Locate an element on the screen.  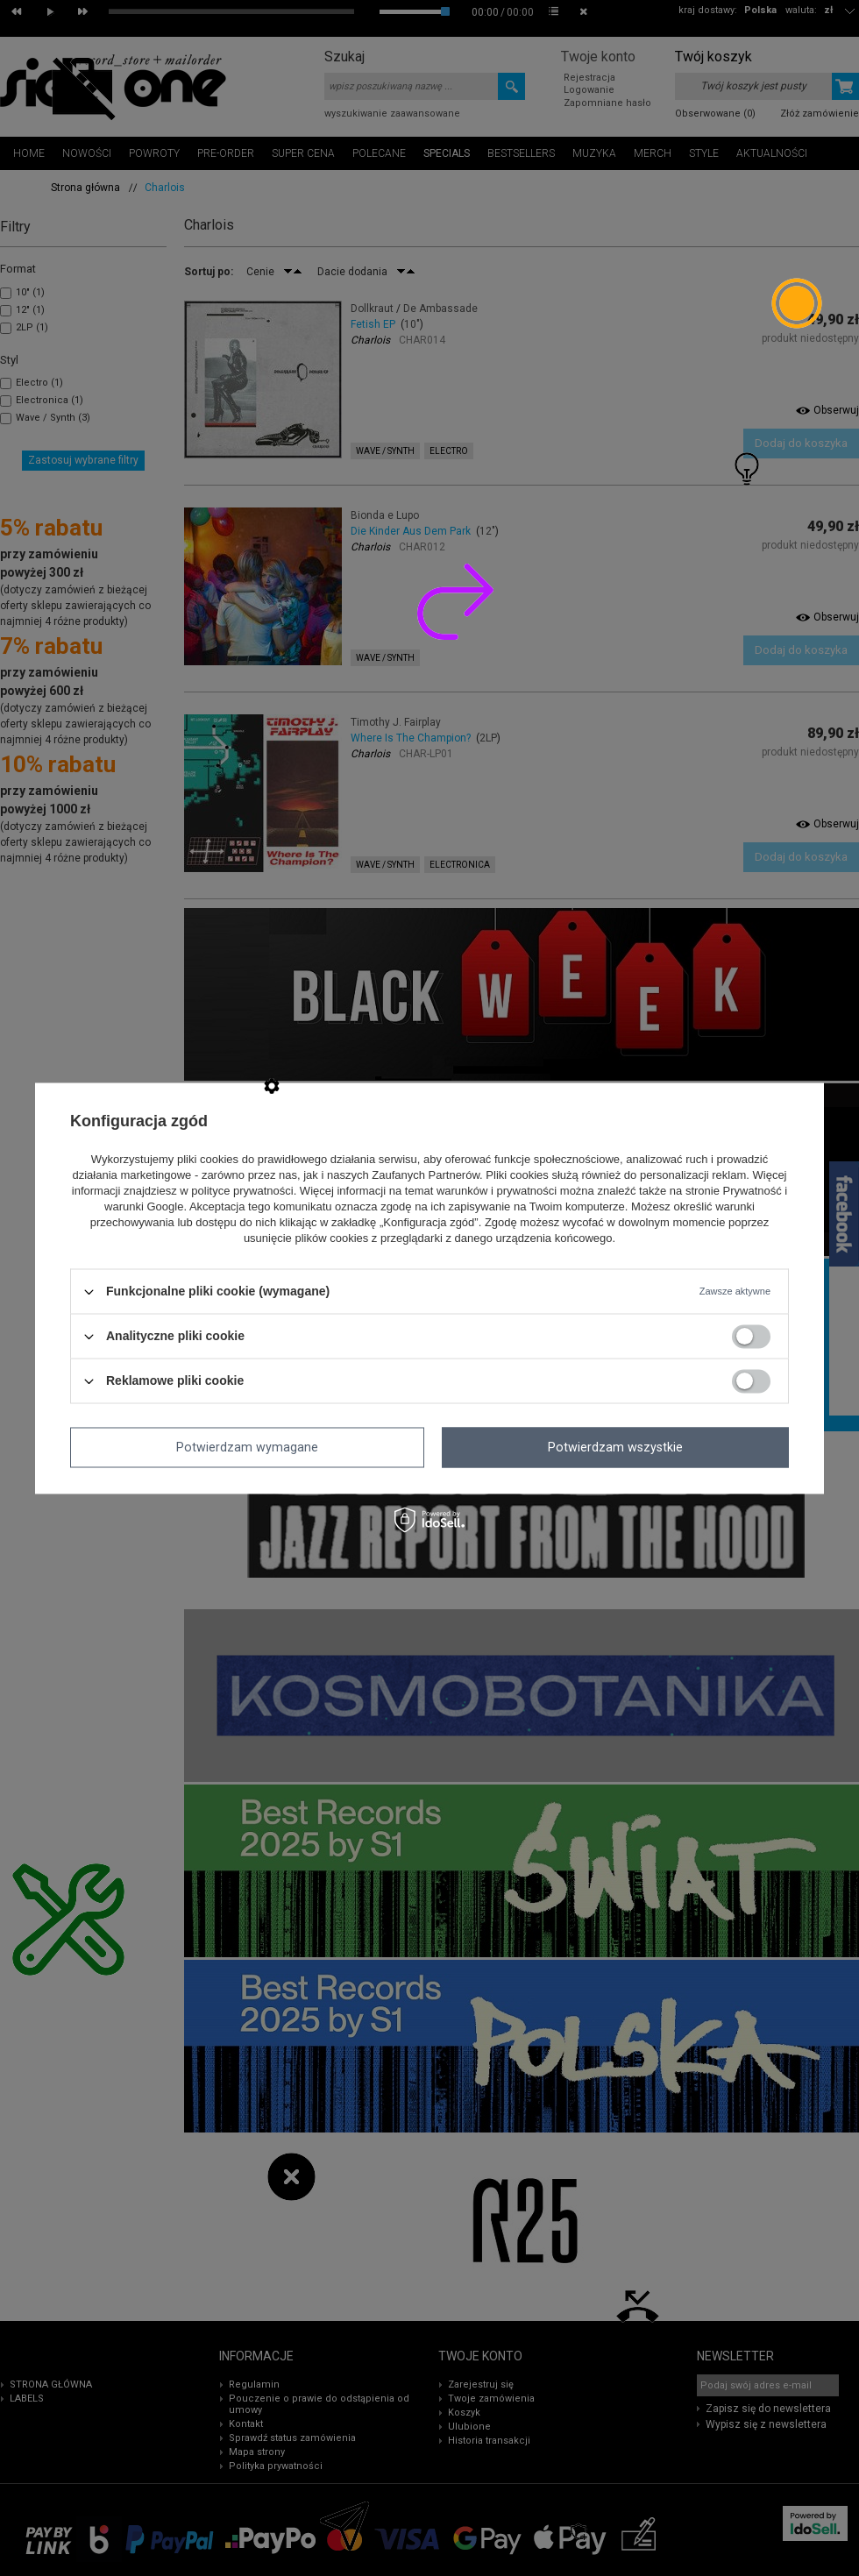
indicates work mode is disabled is located at coordinates (82, 88).